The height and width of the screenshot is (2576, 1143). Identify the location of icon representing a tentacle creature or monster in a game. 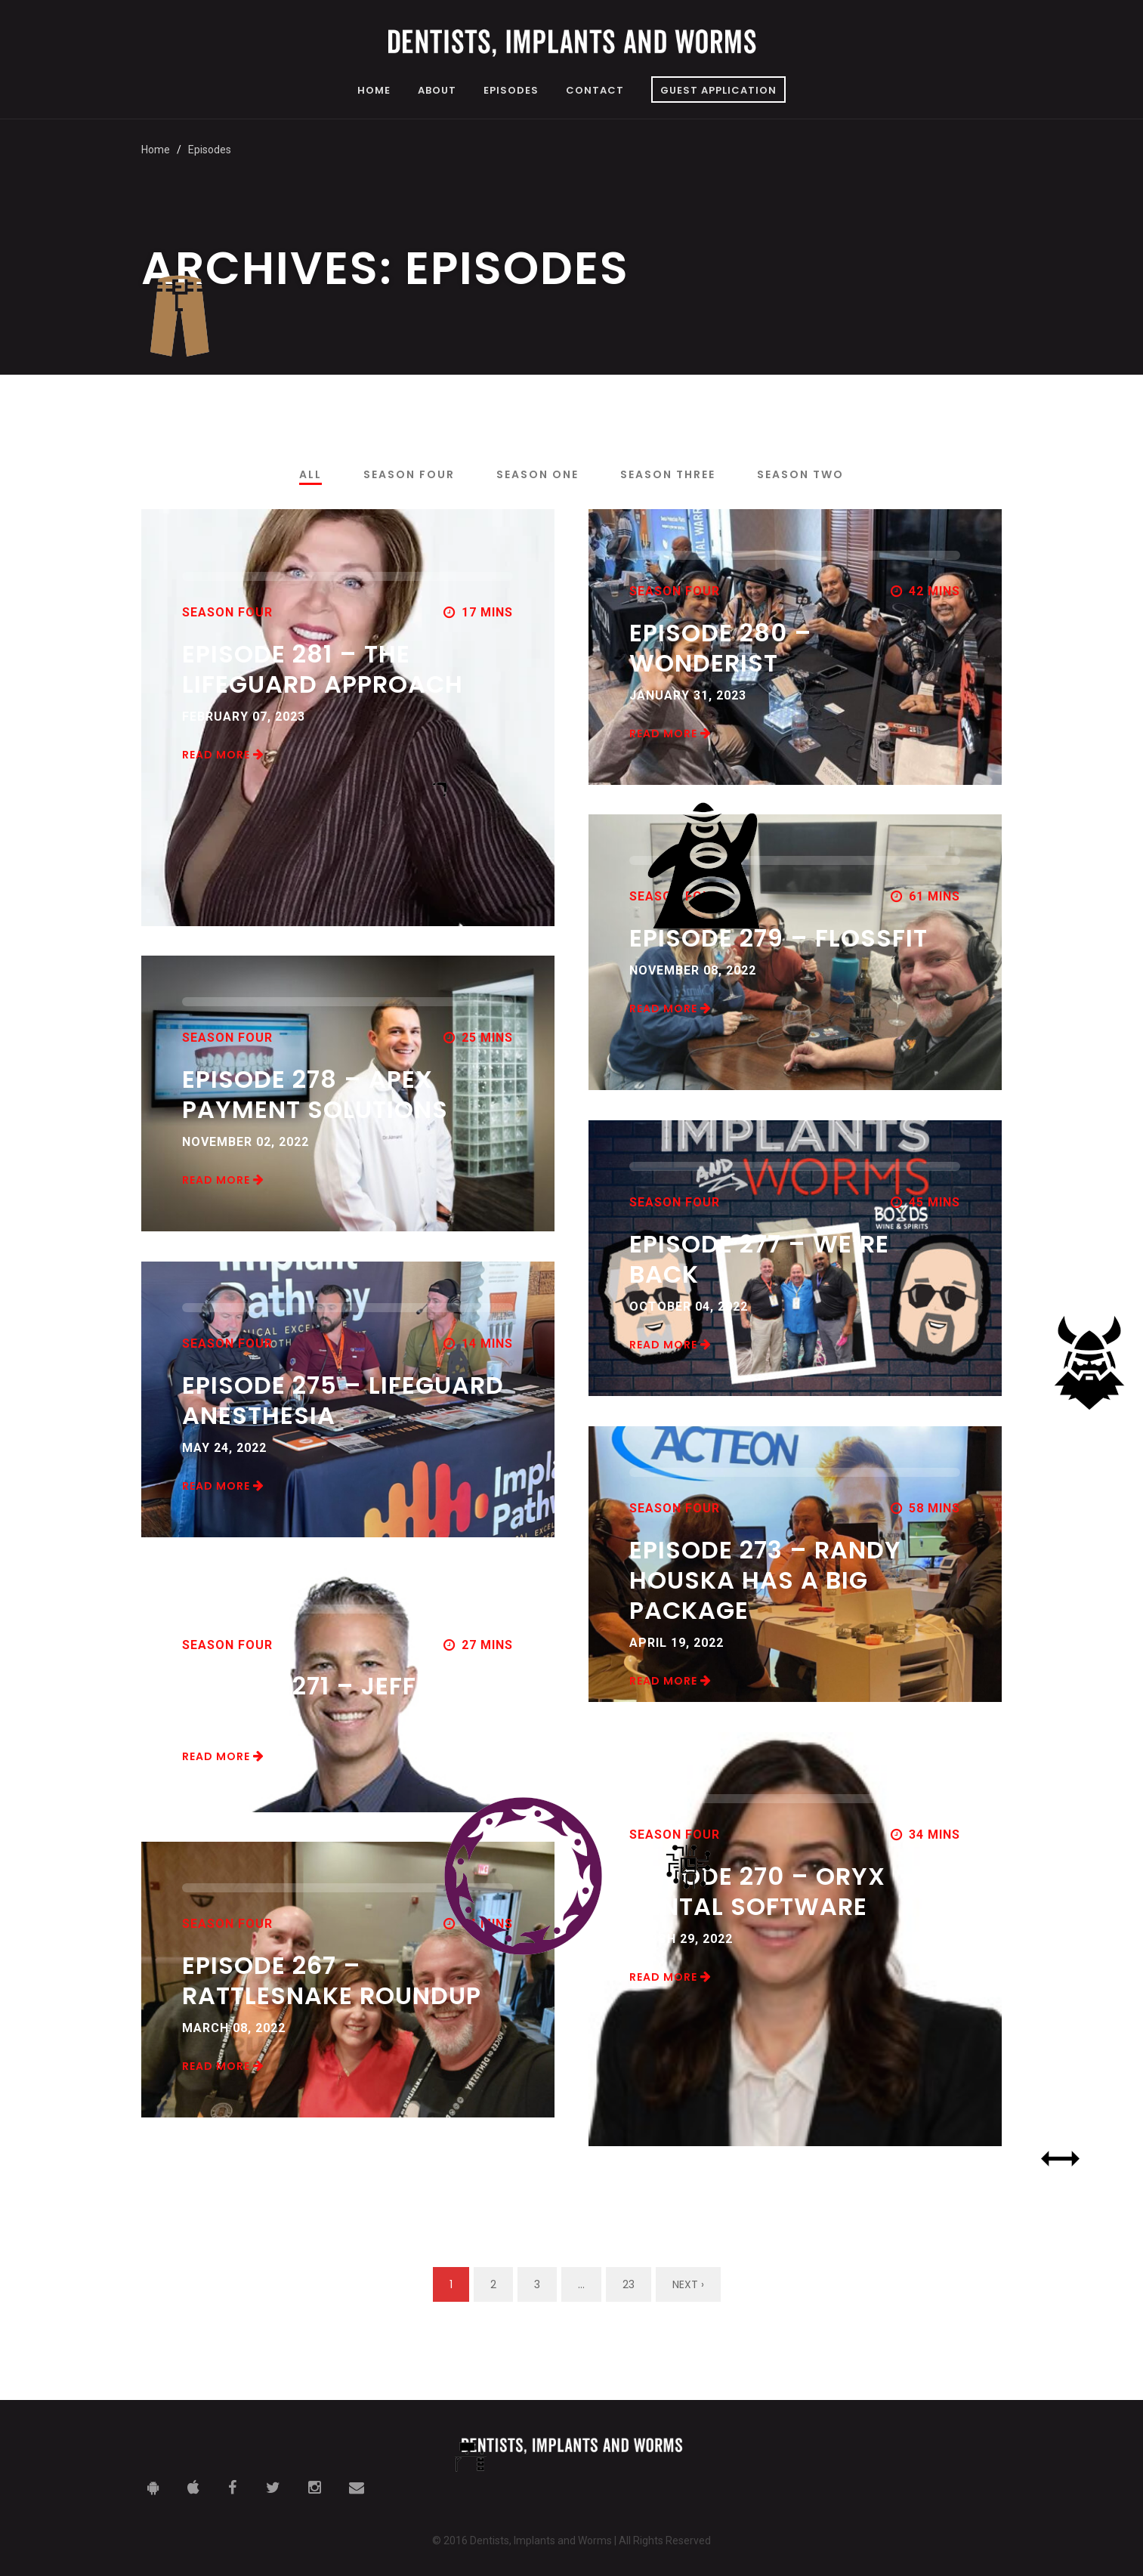
(705, 863).